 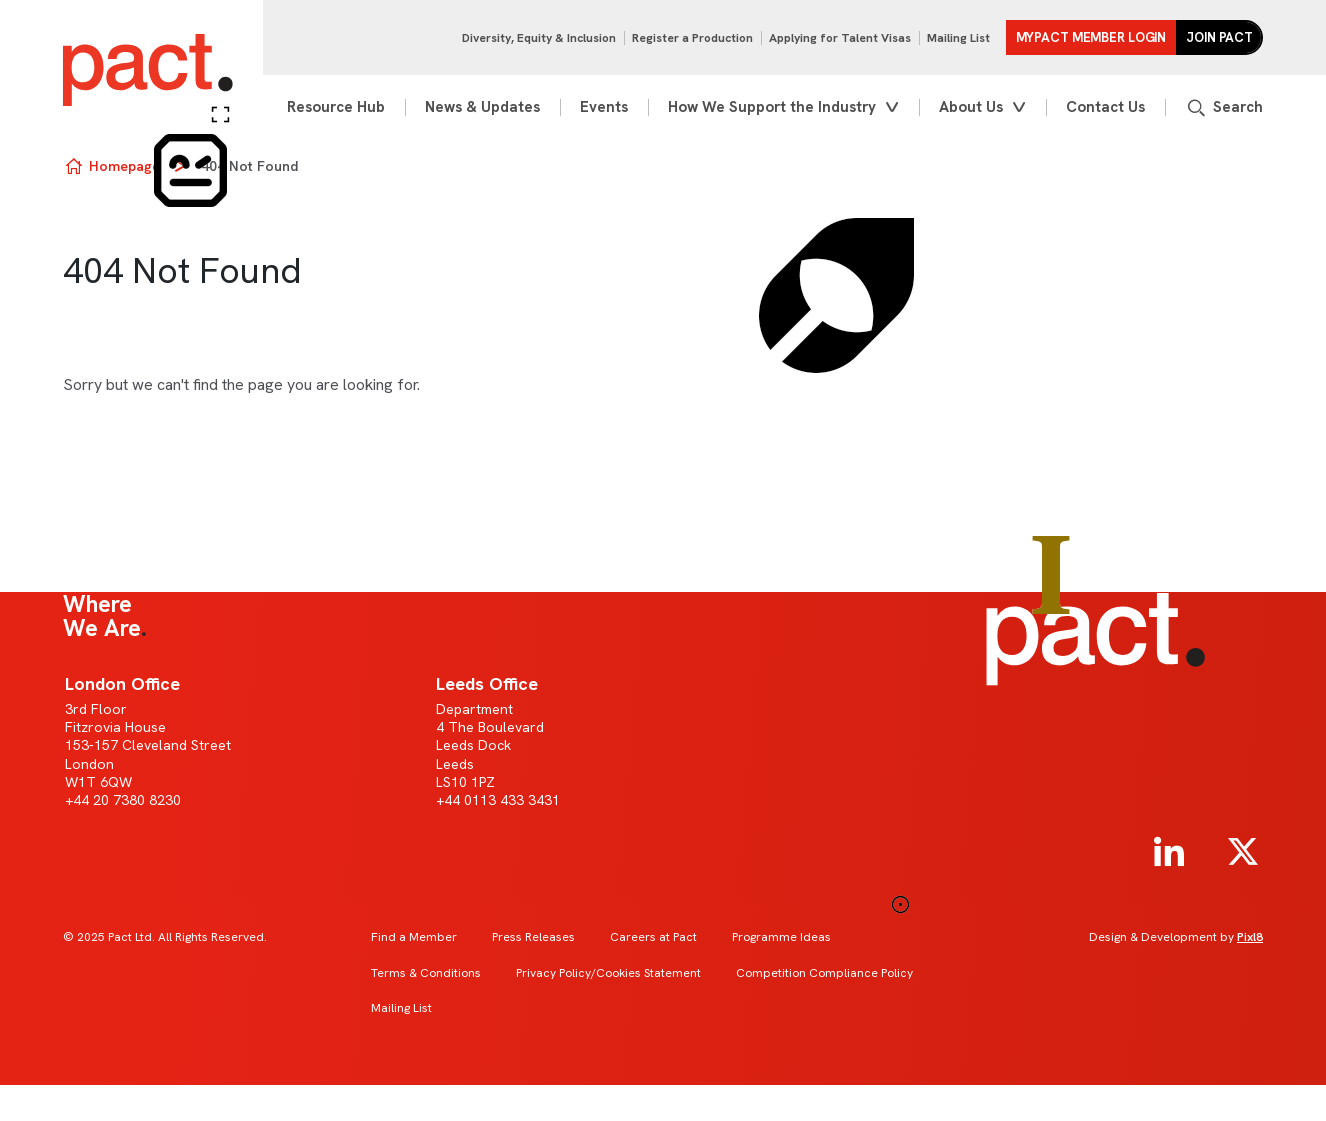 I want to click on enter fullscreen mode, so click(x=220, y=114).